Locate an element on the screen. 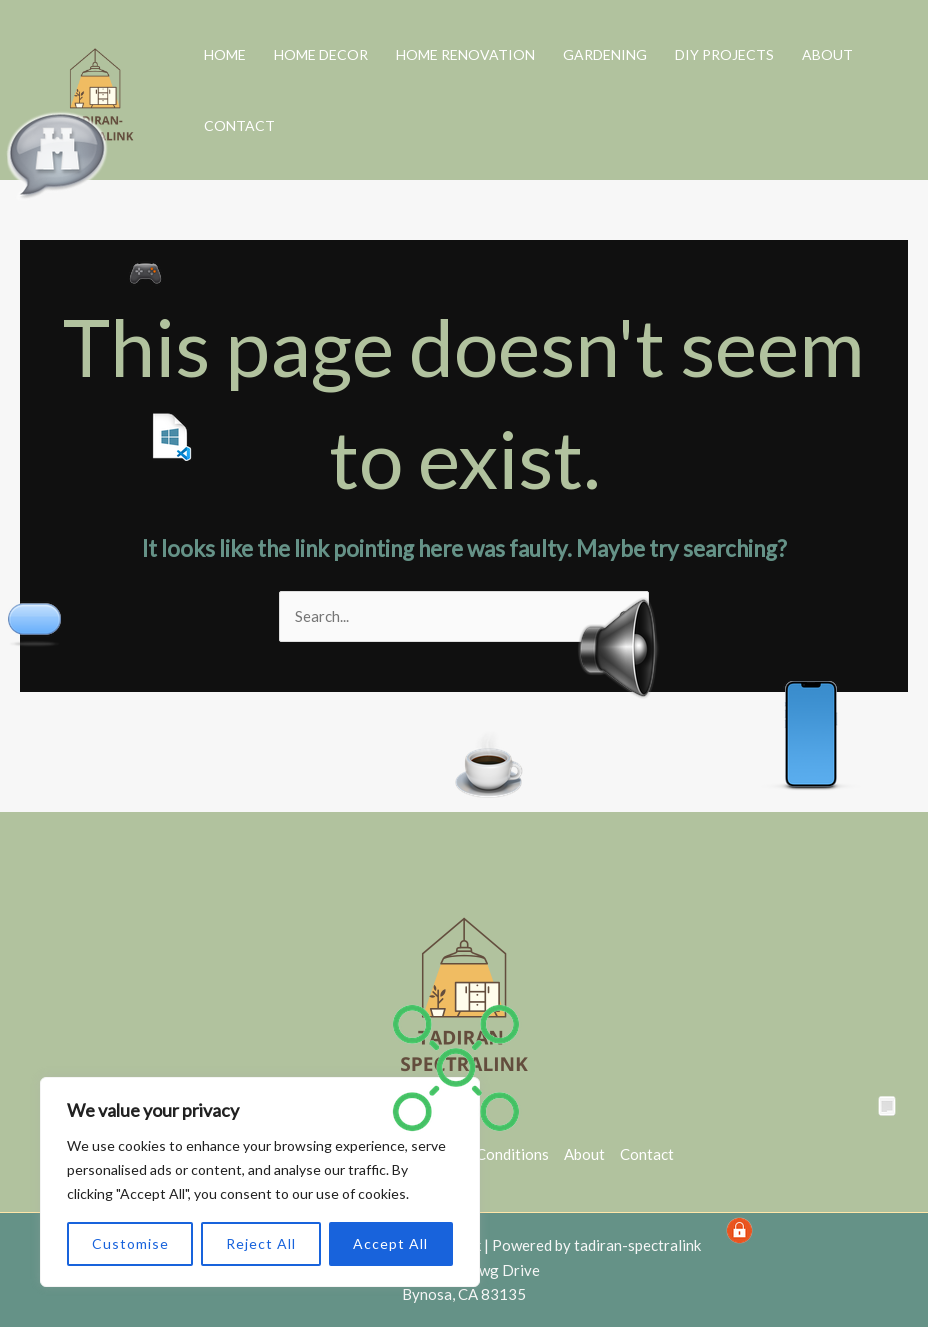 This screenshot has width=928, height=1327. open a batch file in Visual Studio Code is located at coordinates (170, 437).